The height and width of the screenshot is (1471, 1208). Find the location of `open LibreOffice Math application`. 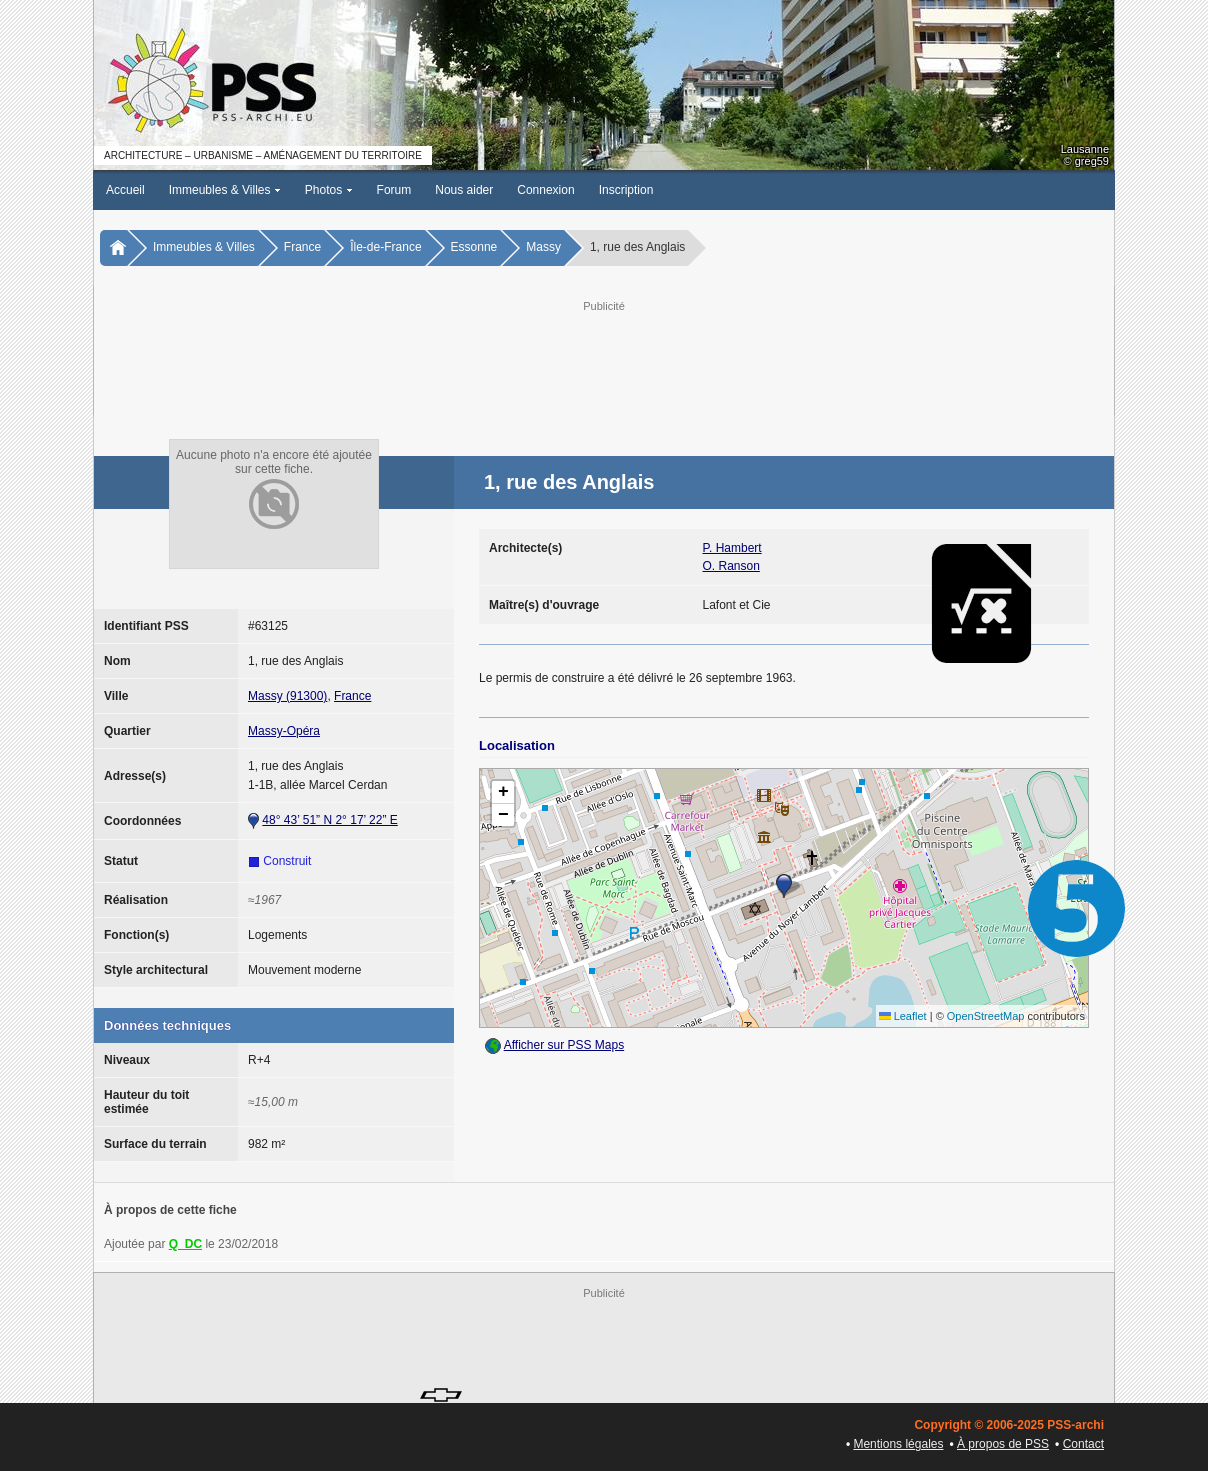

open LibreOffice Math application is located at coordinates (981, 603).